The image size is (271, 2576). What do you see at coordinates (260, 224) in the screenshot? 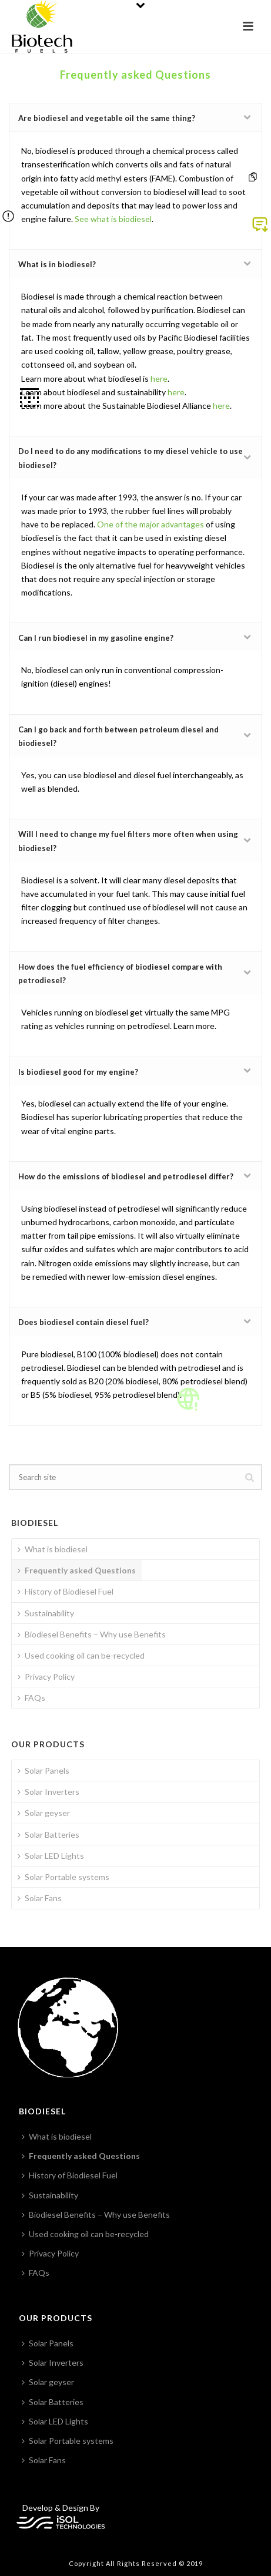
I see `download message or conversation` at bounding box center [260, 224].